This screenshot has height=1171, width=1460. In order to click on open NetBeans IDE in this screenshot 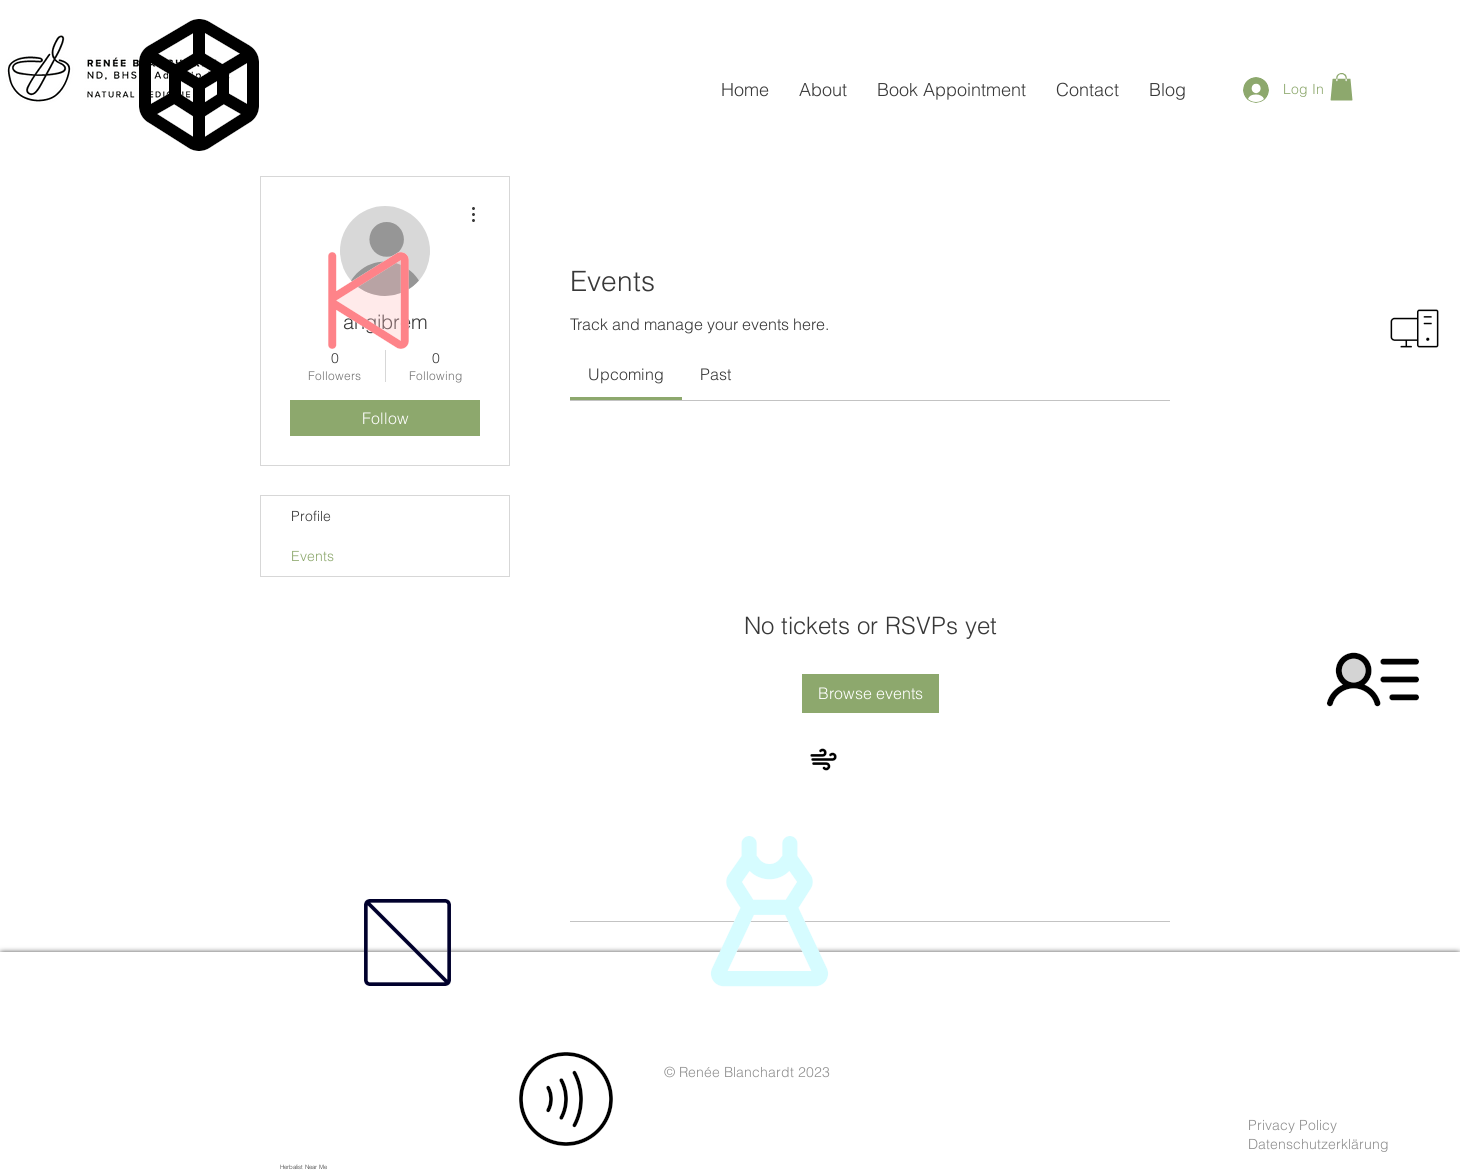, I will do `click(199, 85)`.